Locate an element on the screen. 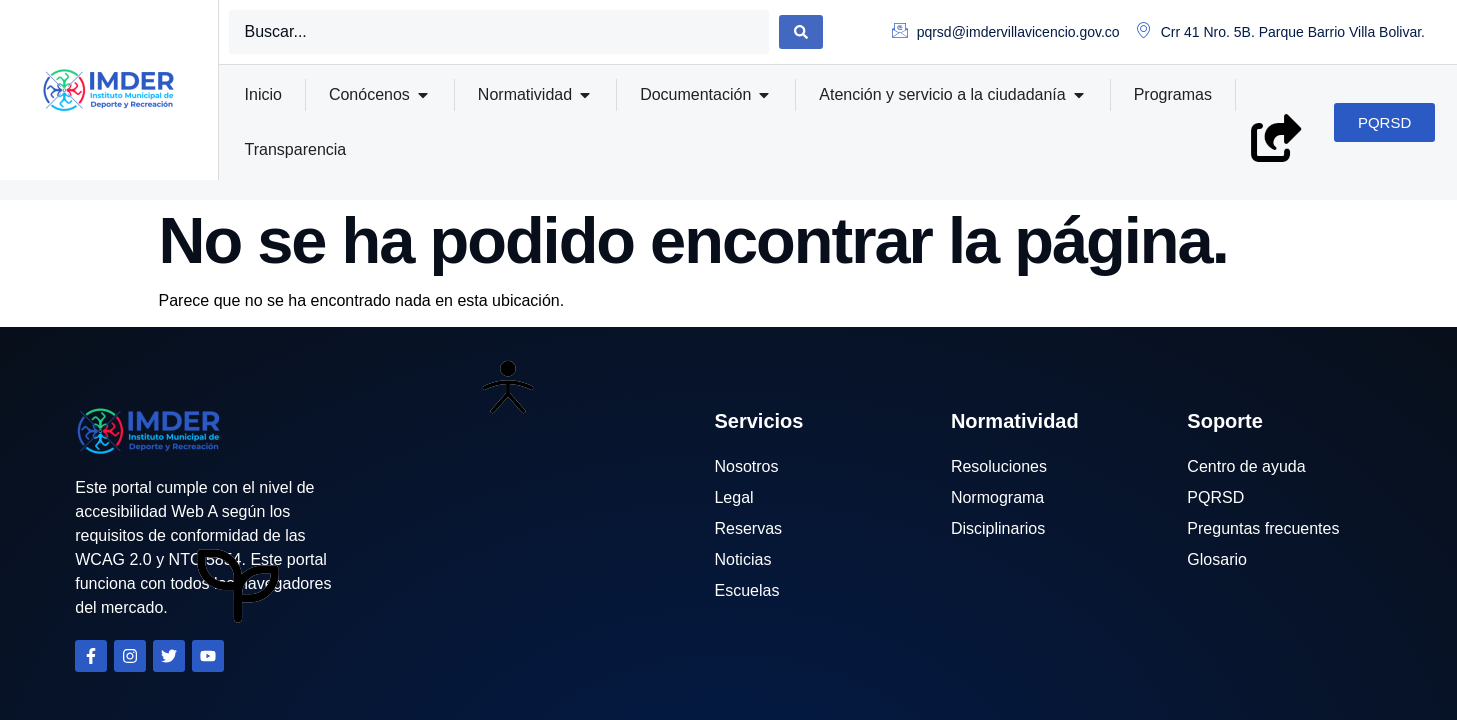 The width and height of the screenshot is (1457, 720). view user profile is located at coordinates (508, 388).